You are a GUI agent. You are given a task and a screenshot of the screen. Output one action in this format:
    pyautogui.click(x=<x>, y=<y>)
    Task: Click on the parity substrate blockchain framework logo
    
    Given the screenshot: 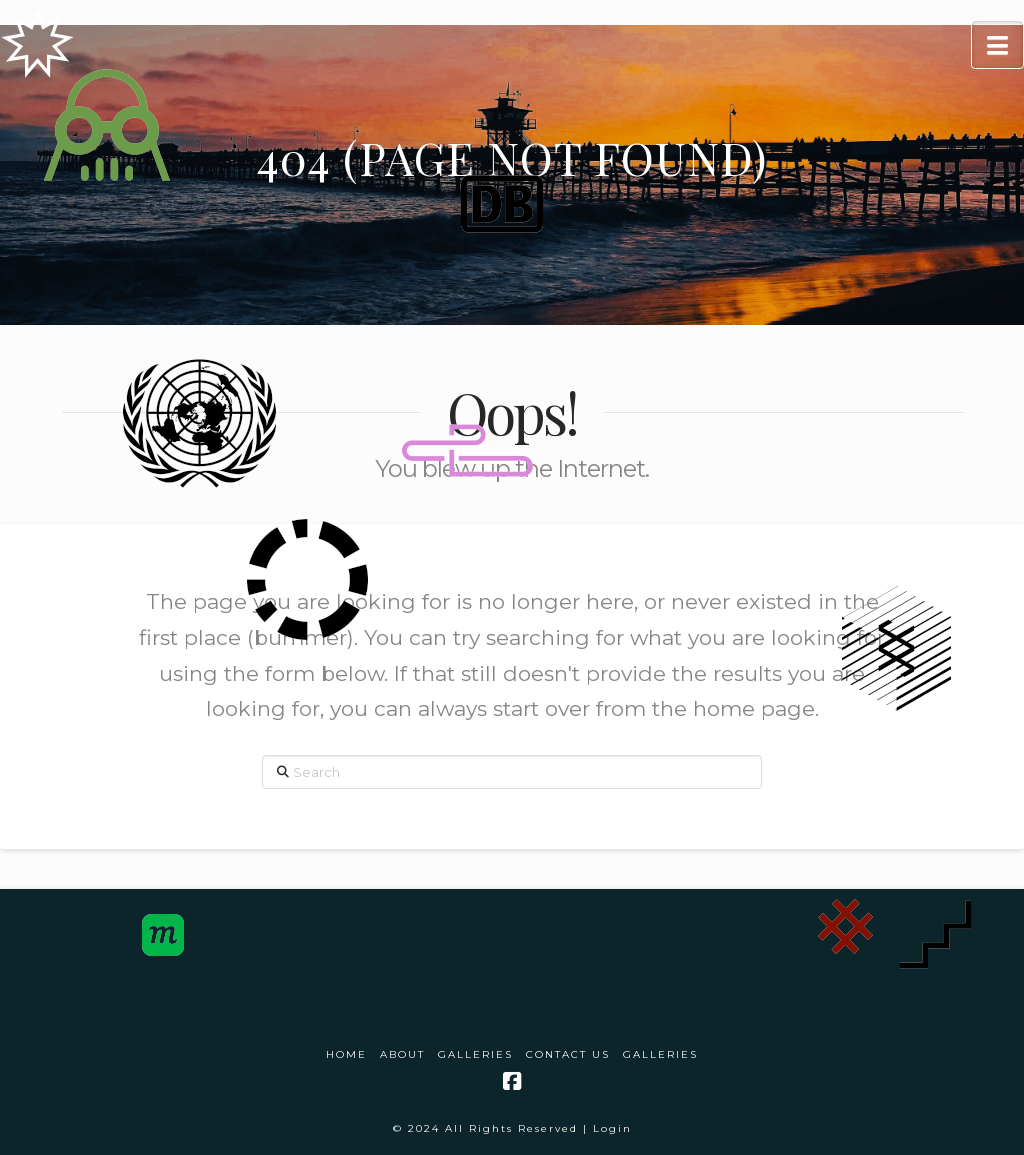 What is the action you would take?
    pyautogui.click(x=896, y=648)
    